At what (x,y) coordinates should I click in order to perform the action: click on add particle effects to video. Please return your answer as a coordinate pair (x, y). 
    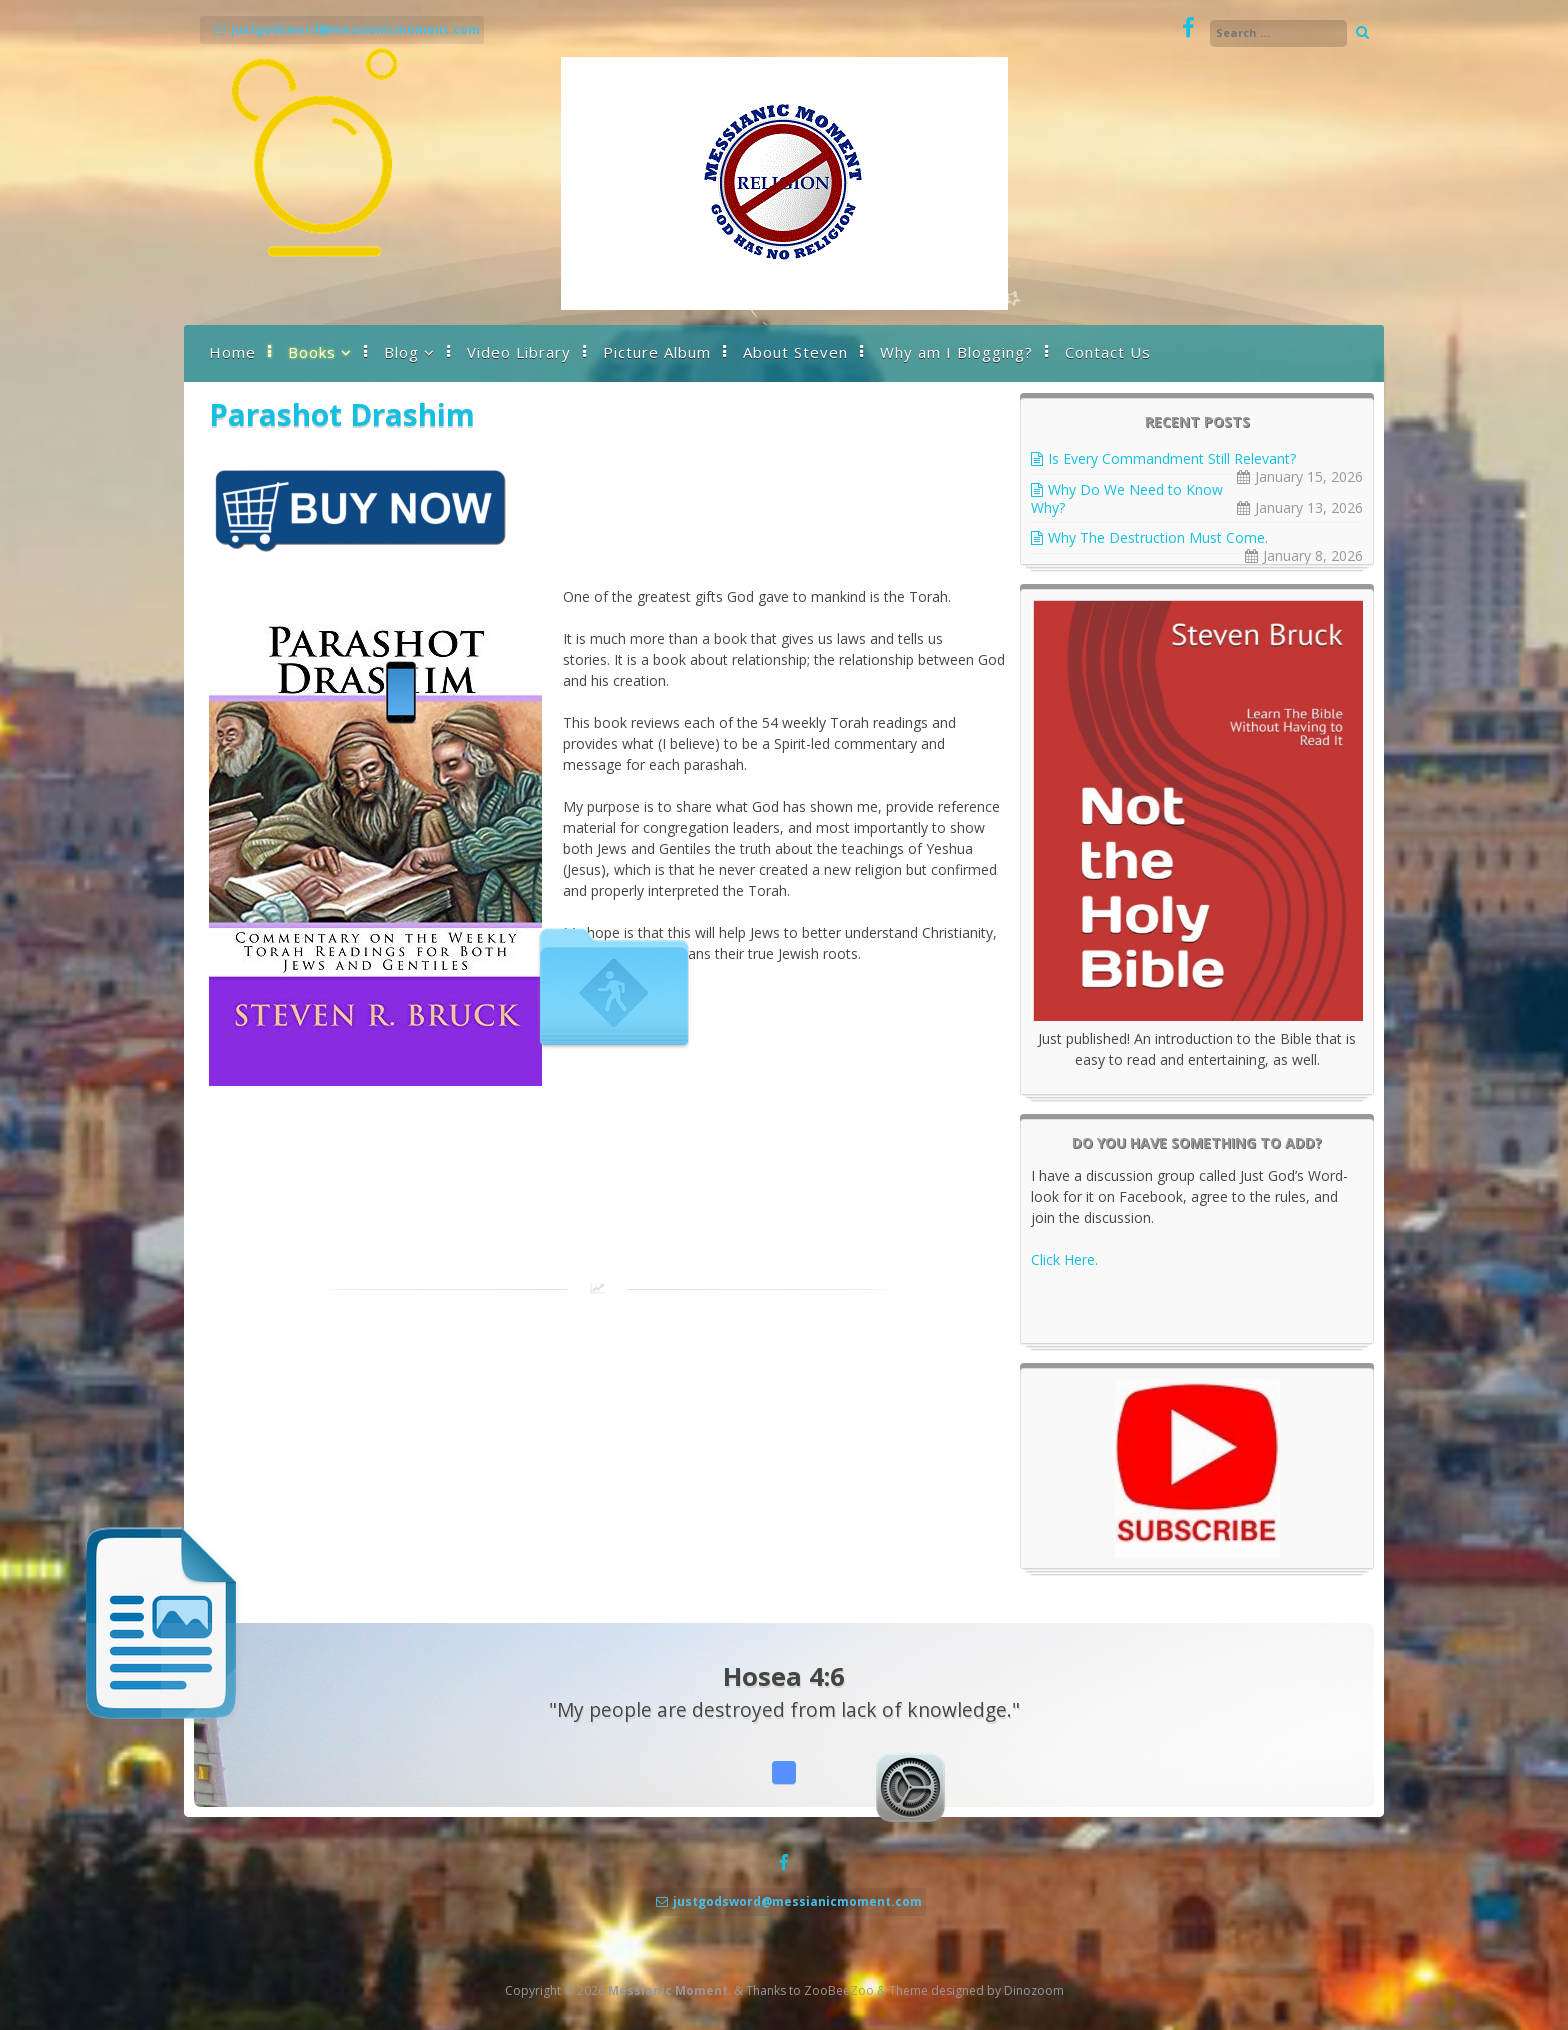
    Looking at the image, I should click on (324, 152).